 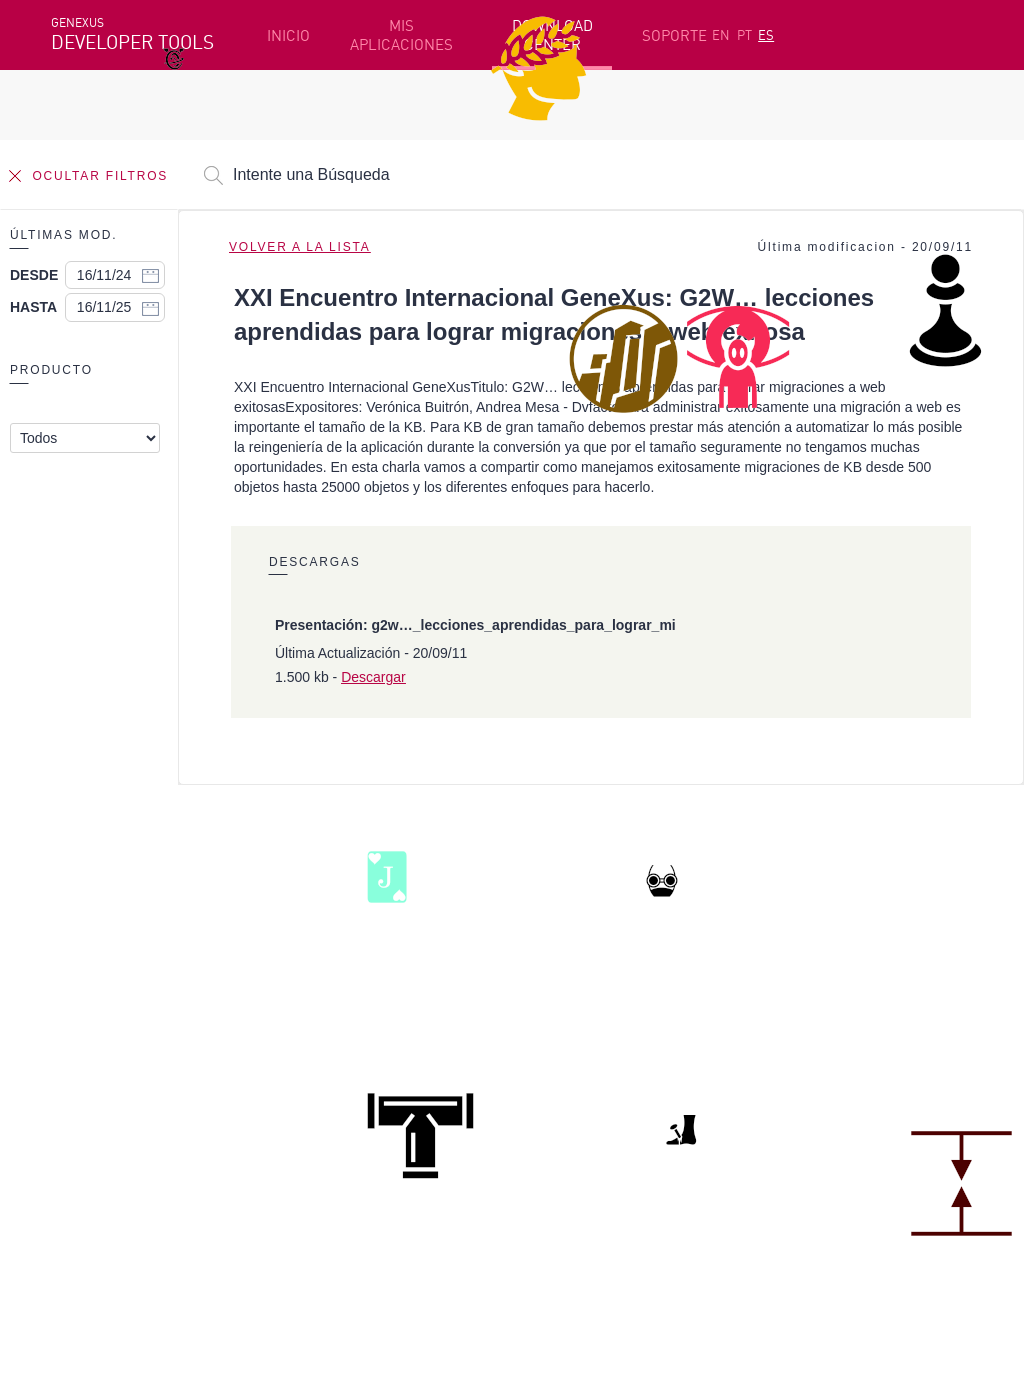 I want to click on select an ophanim character or creature type, so click(x=174, y=59).